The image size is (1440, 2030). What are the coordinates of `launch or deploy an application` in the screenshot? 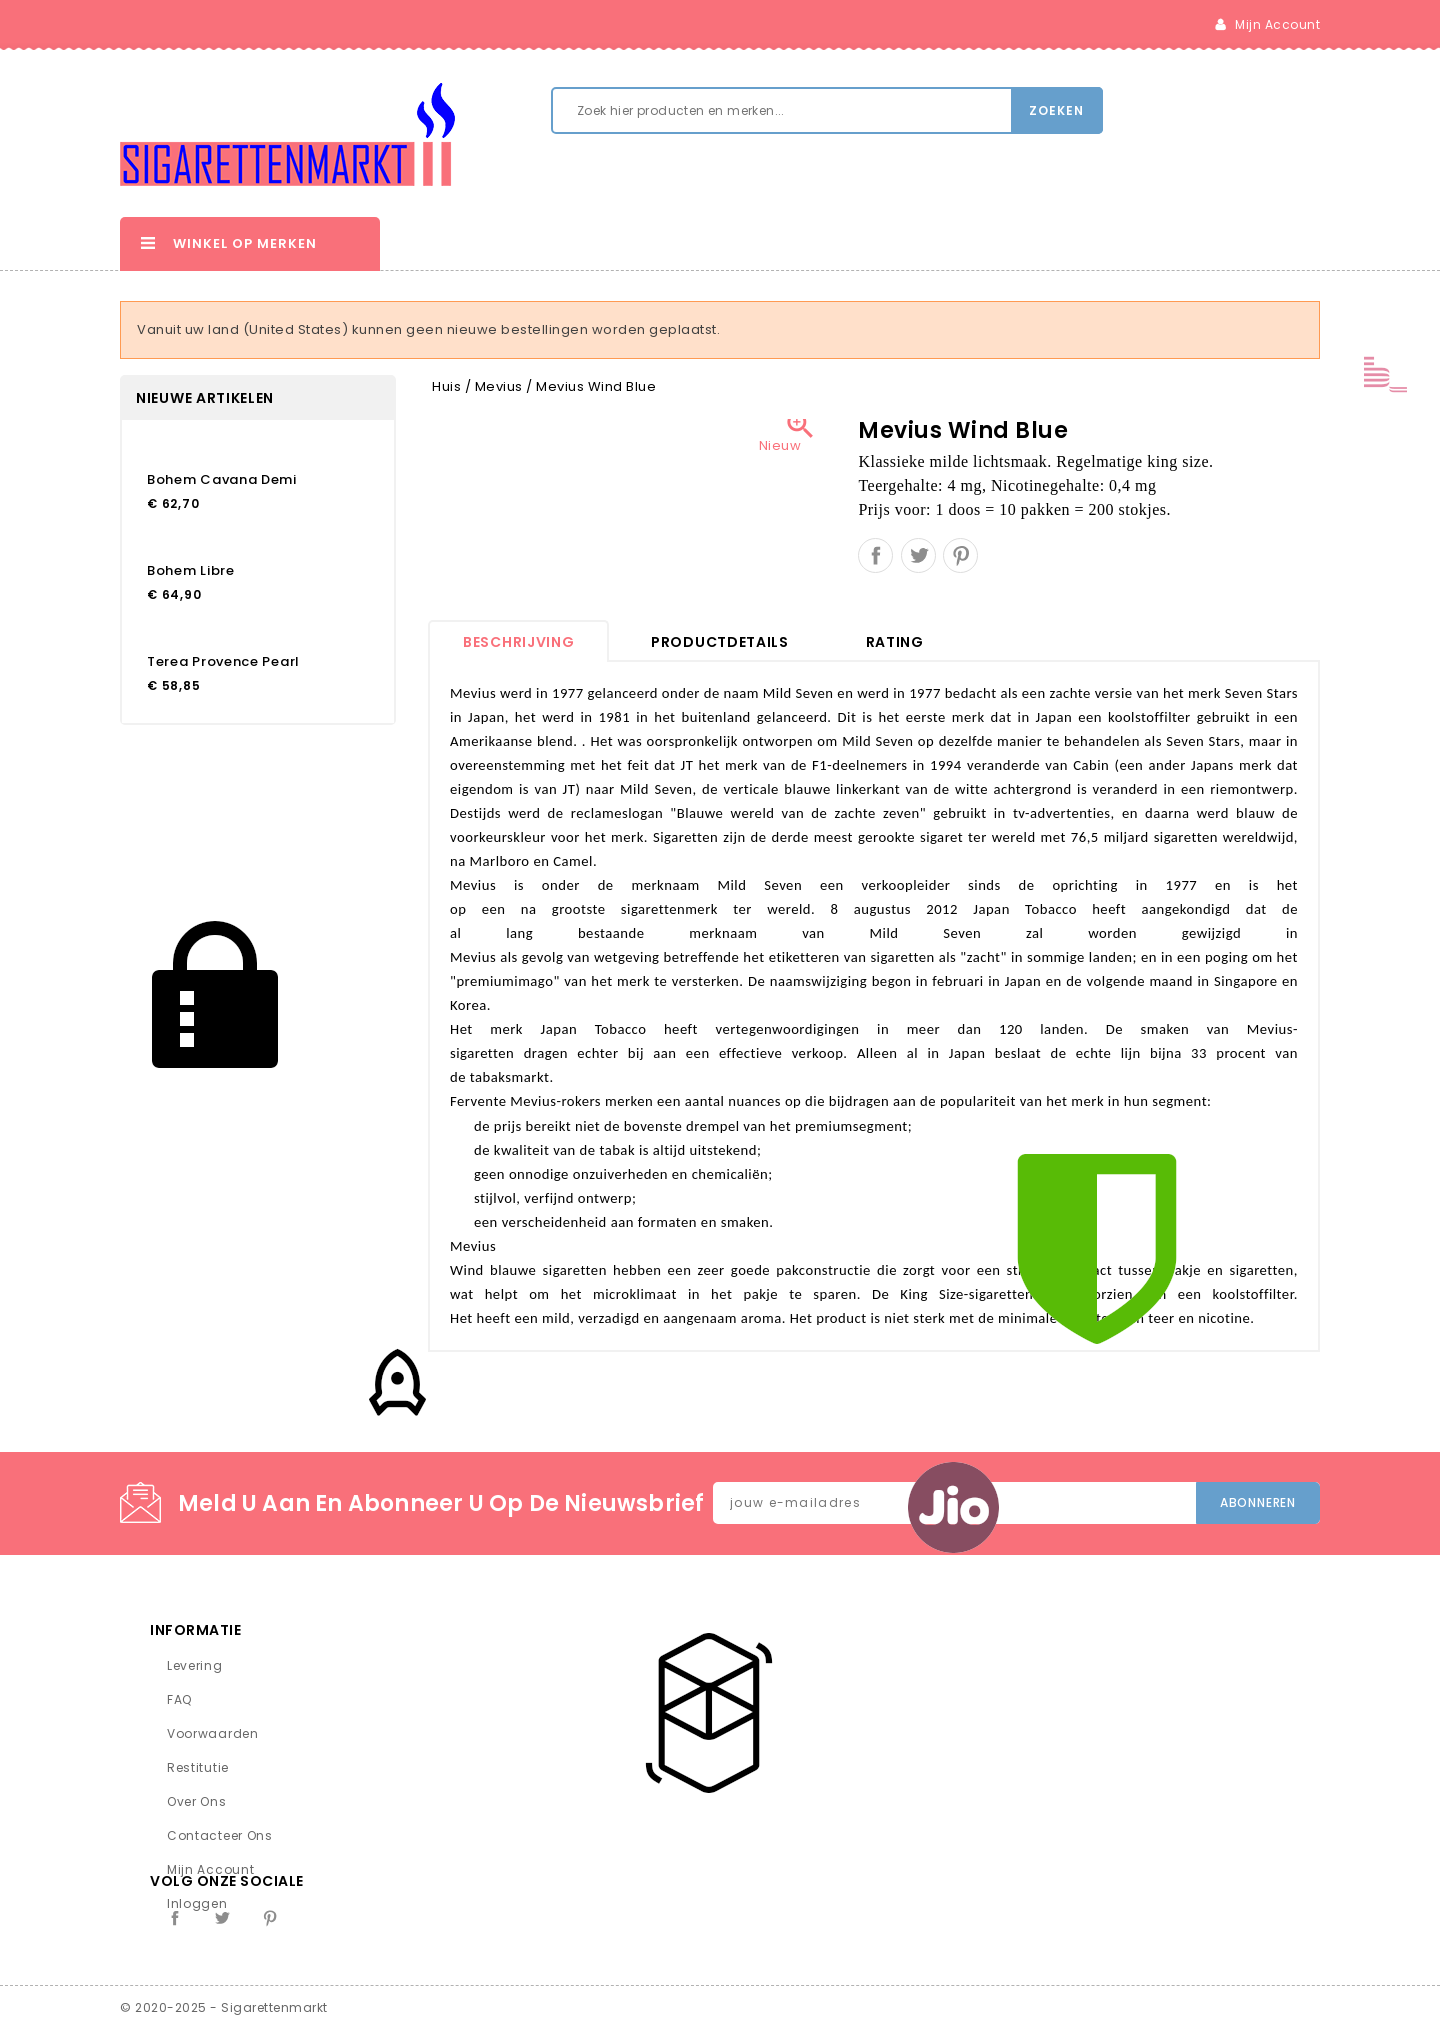 It's located at (397, 1381).